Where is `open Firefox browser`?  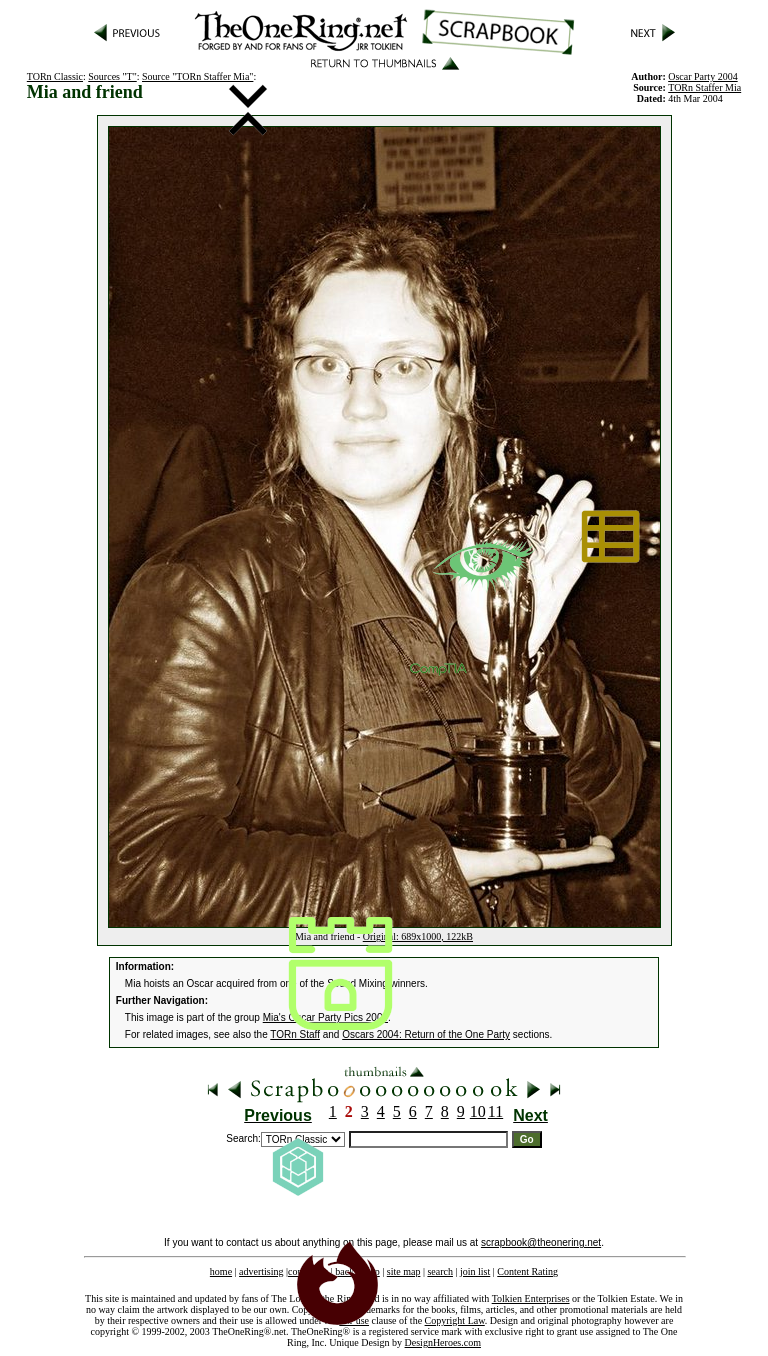
open Firefox browser is located at coordinates (337, 1284).